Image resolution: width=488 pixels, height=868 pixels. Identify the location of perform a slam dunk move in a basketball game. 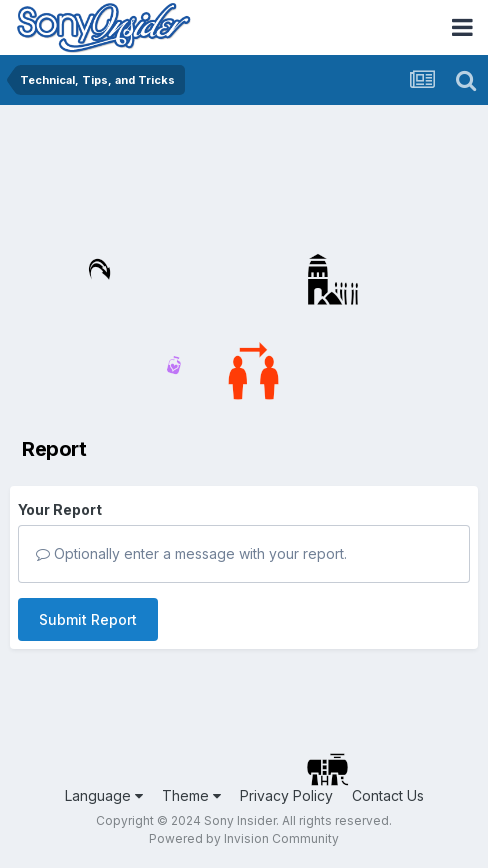
(99, 269).